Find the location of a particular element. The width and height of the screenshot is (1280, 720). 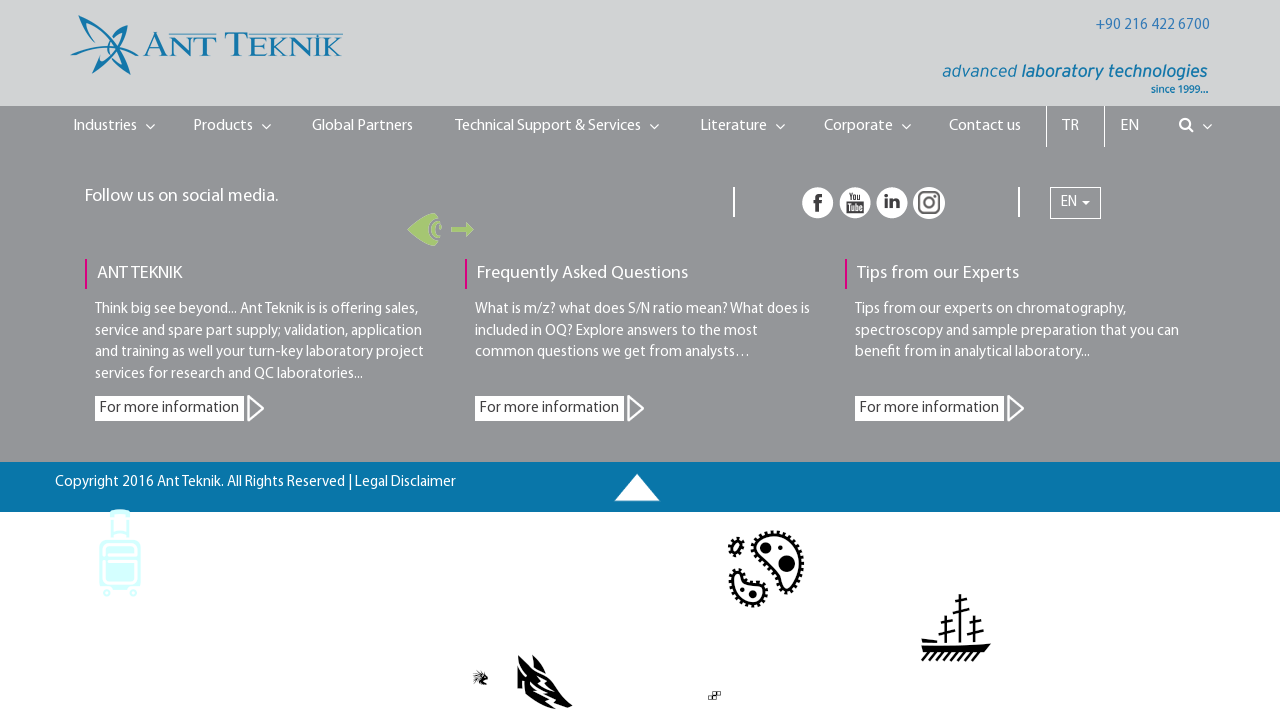

look at or focus on a target object is located at coordinates (441, 229).